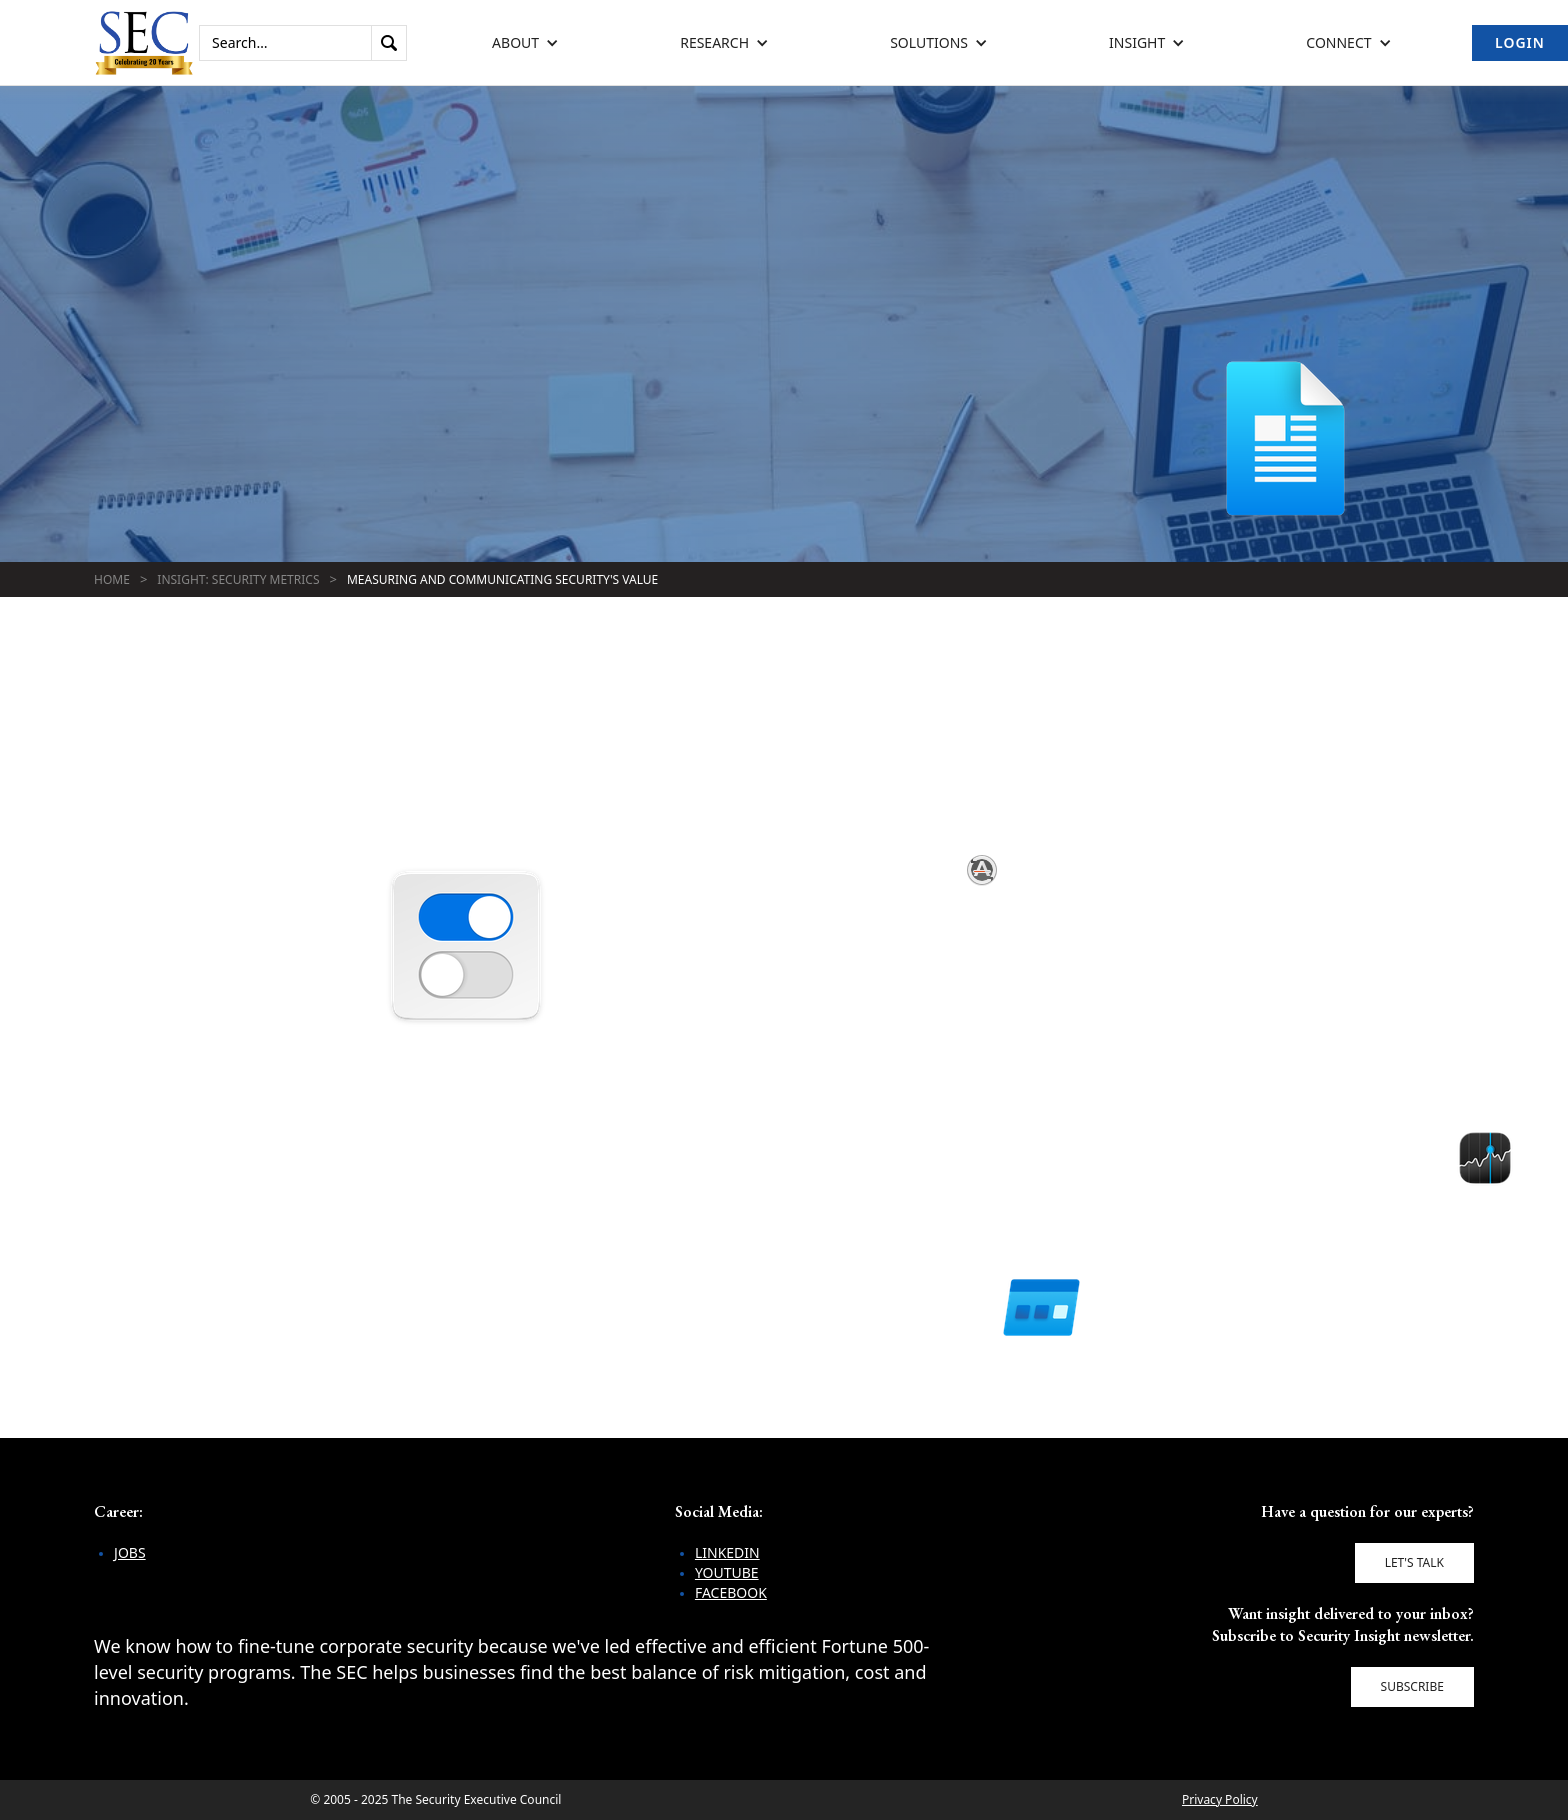  What do you see at coordinates (1485, 1158) in the screenshot?
I see `open the stocks app` at bounding box center [1485, 1158].